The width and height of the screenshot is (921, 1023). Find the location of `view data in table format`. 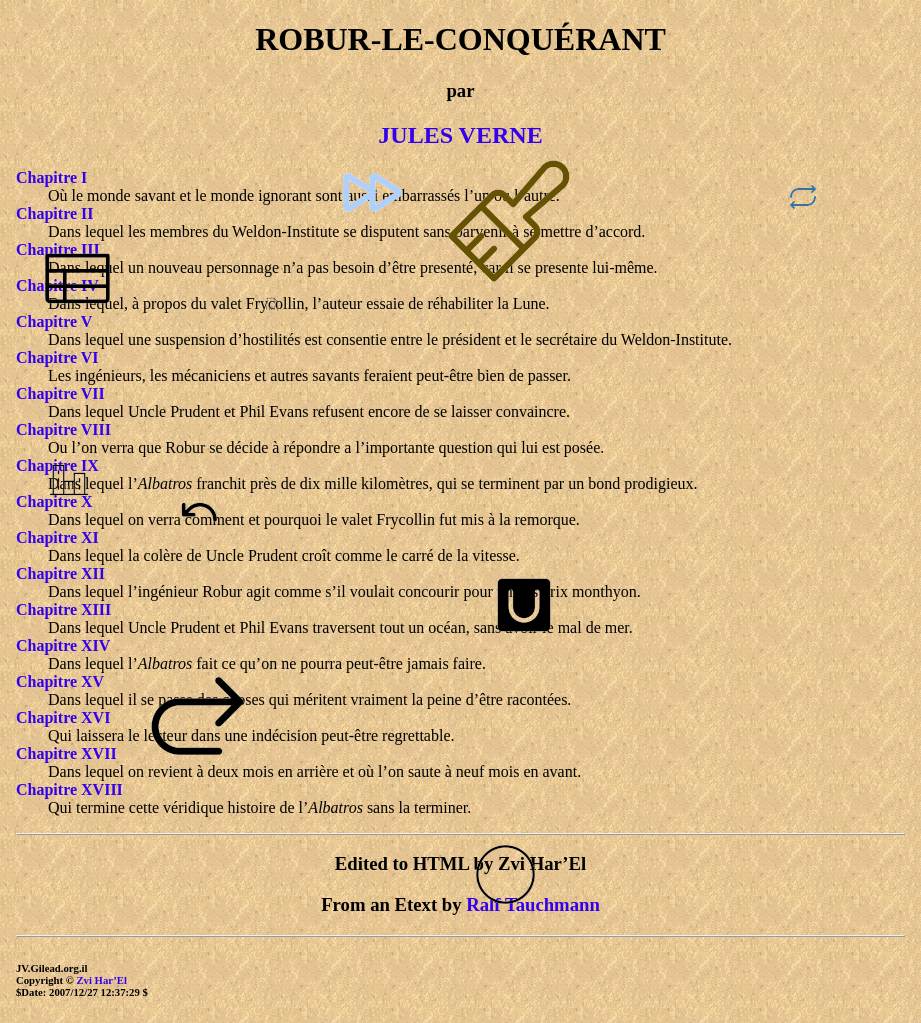

view data in table format is located at coordinates (77, 278).